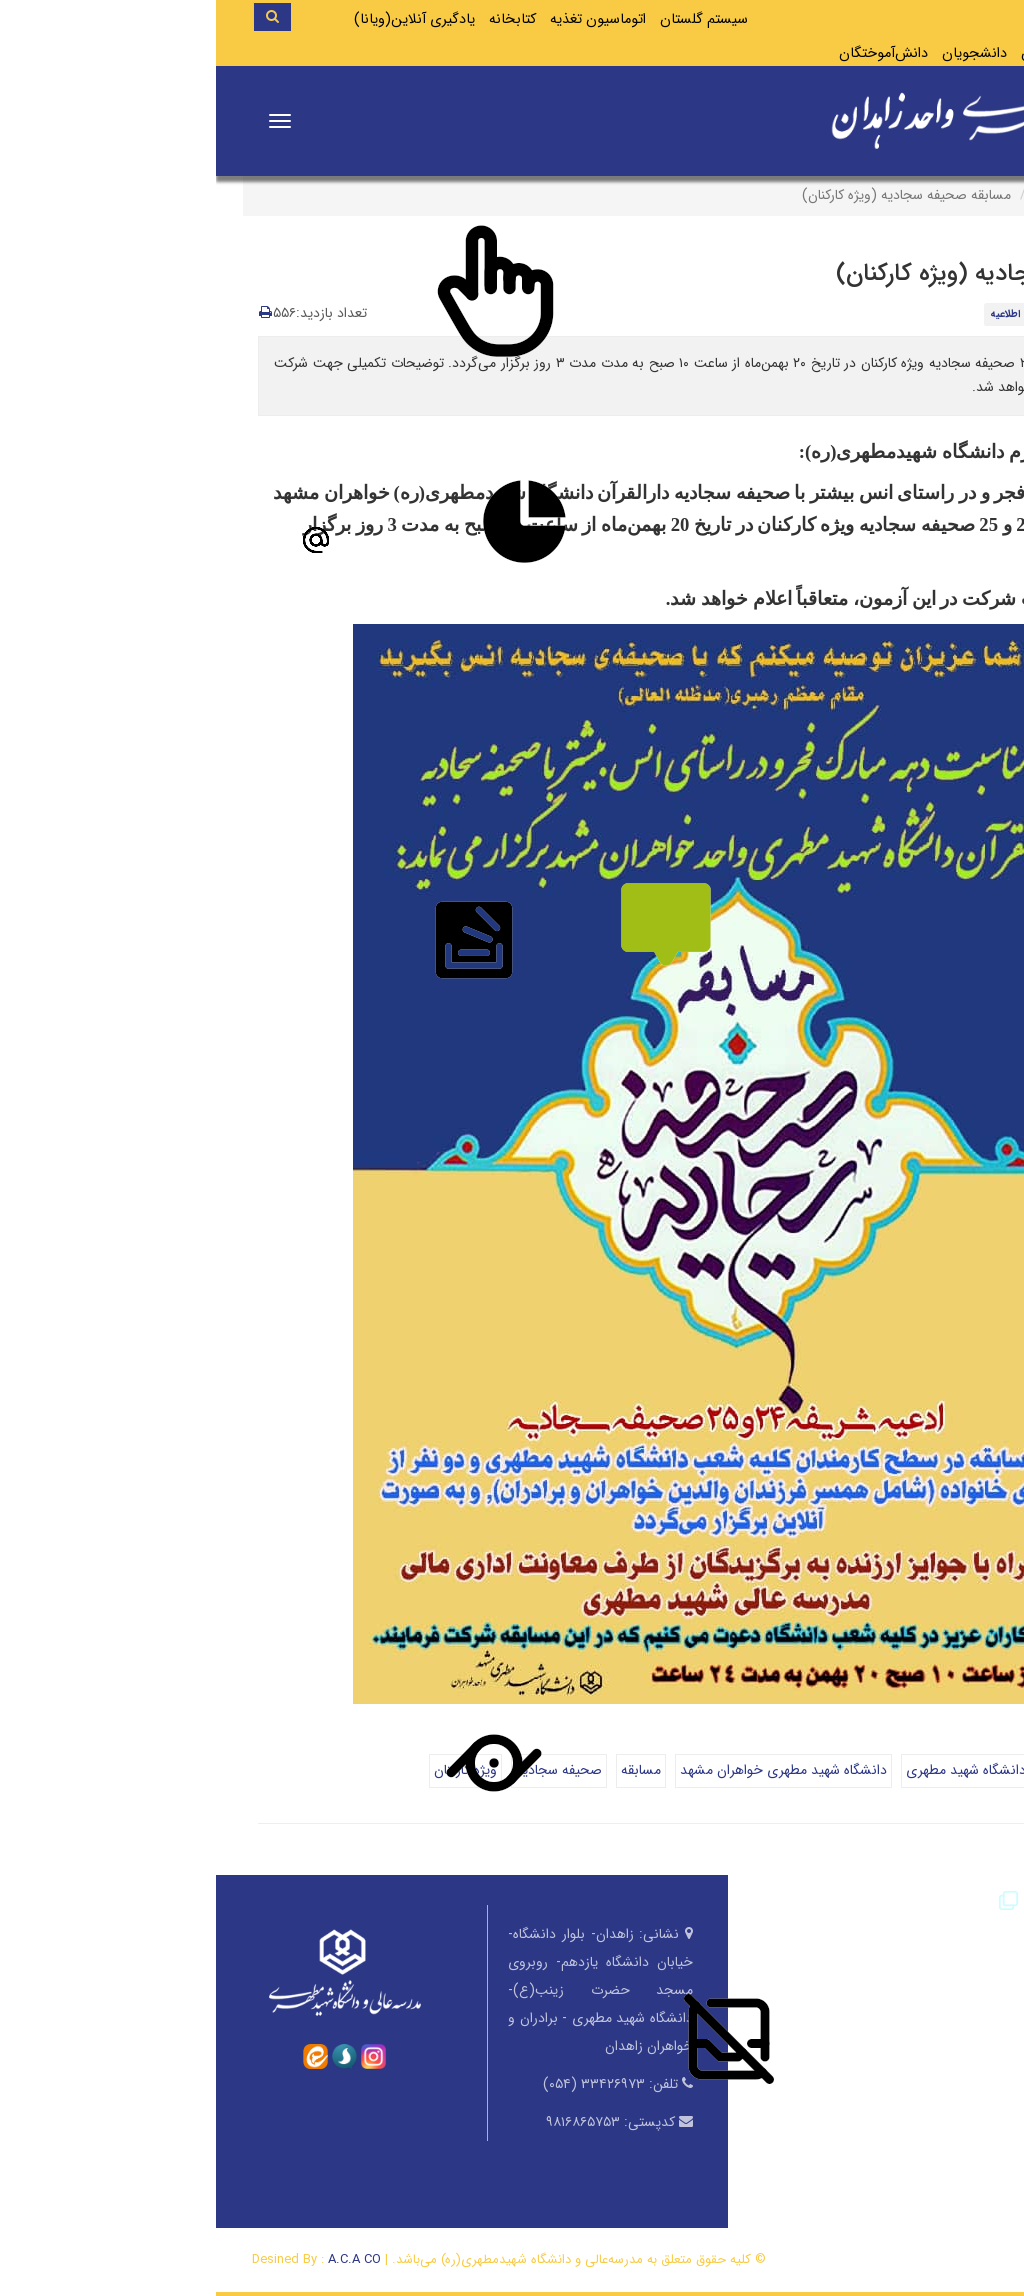 This screenshot has width=1024, height=2296. Describe the element at coordinates (666, 921) in the screenshot. I see `open chat or messaging` at that location.